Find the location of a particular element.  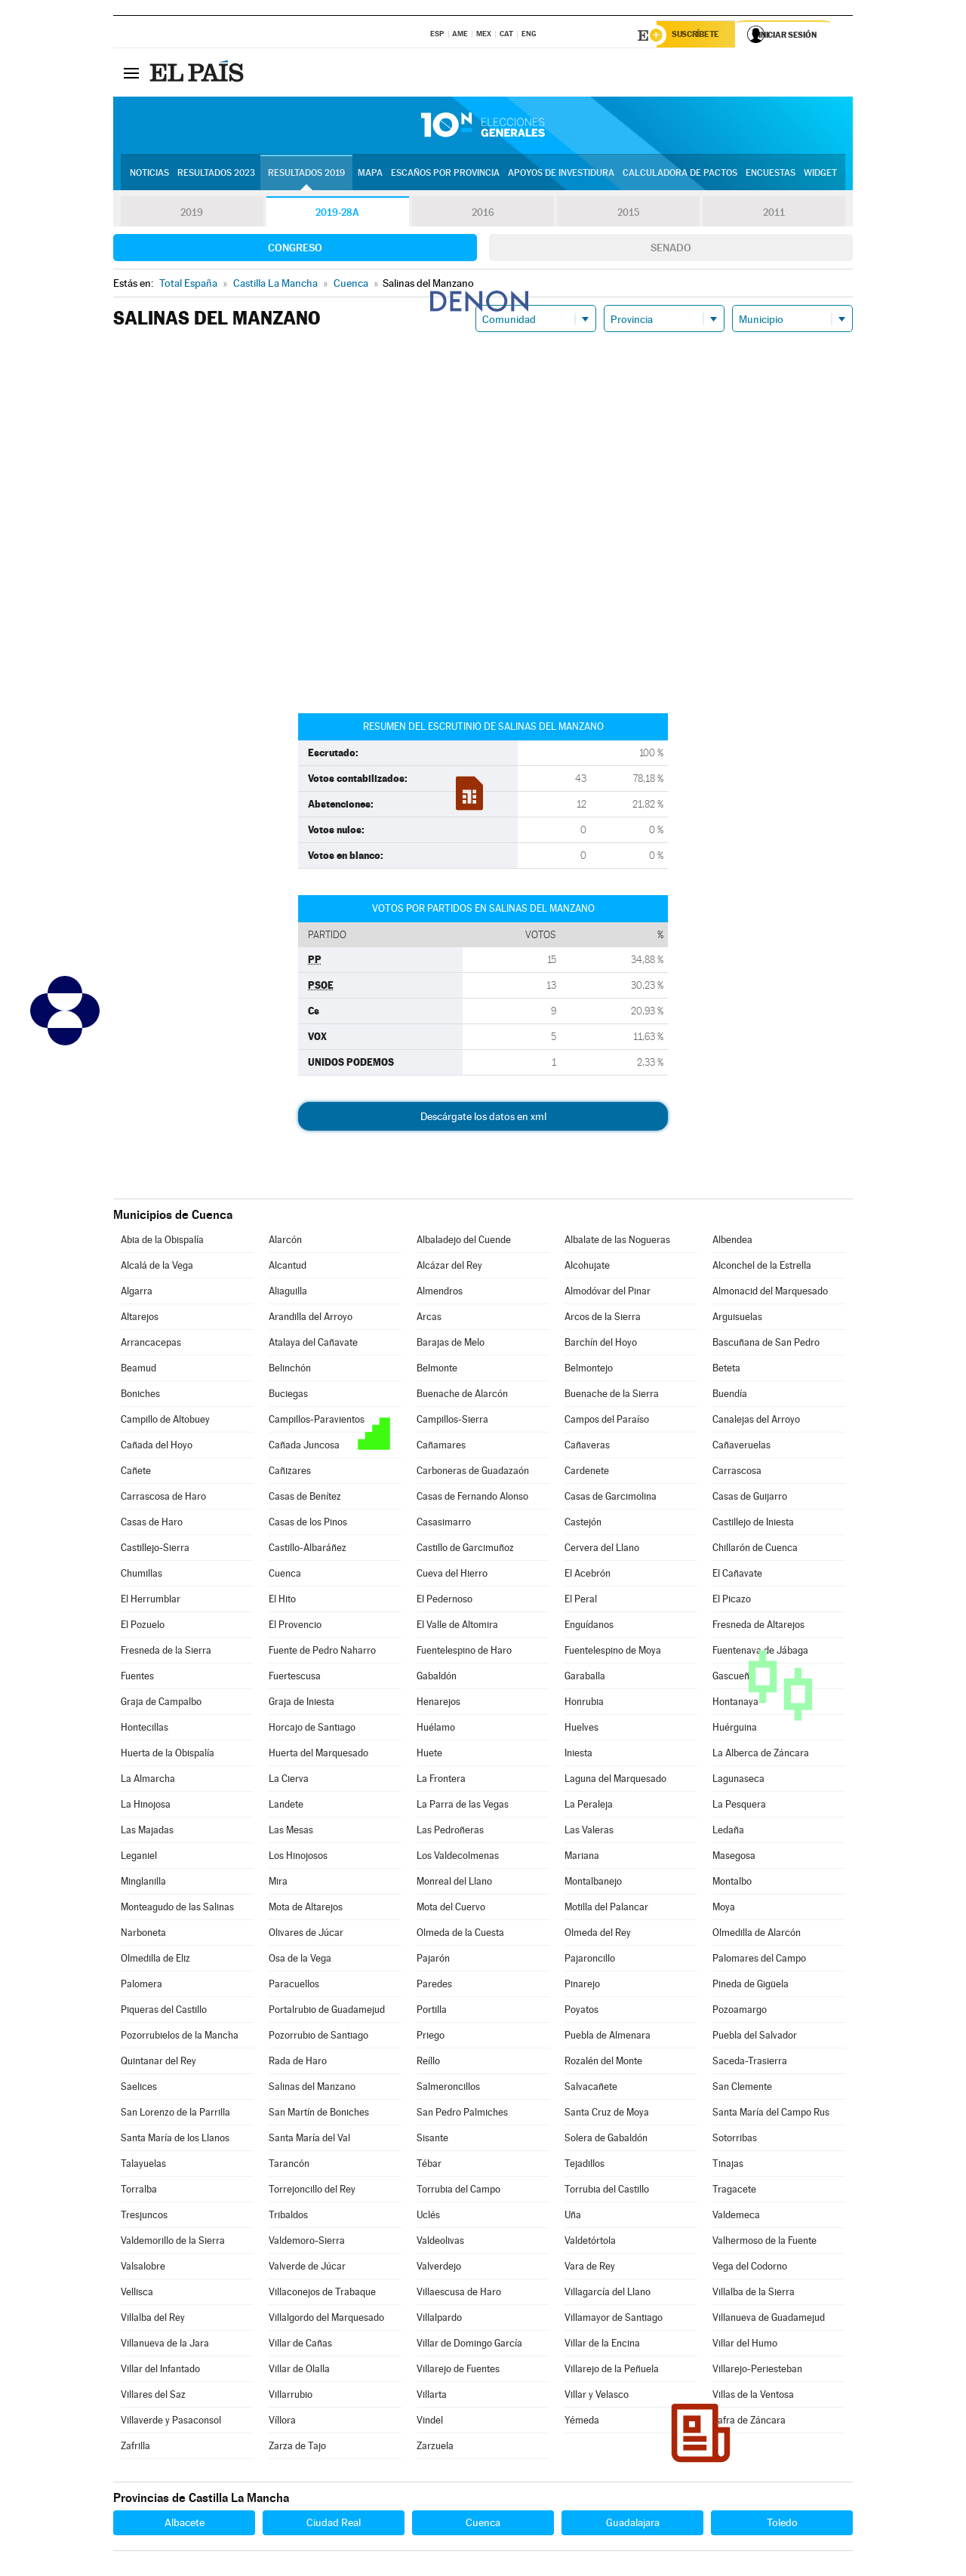

view stock market data is located at coordinates (780, 1685).